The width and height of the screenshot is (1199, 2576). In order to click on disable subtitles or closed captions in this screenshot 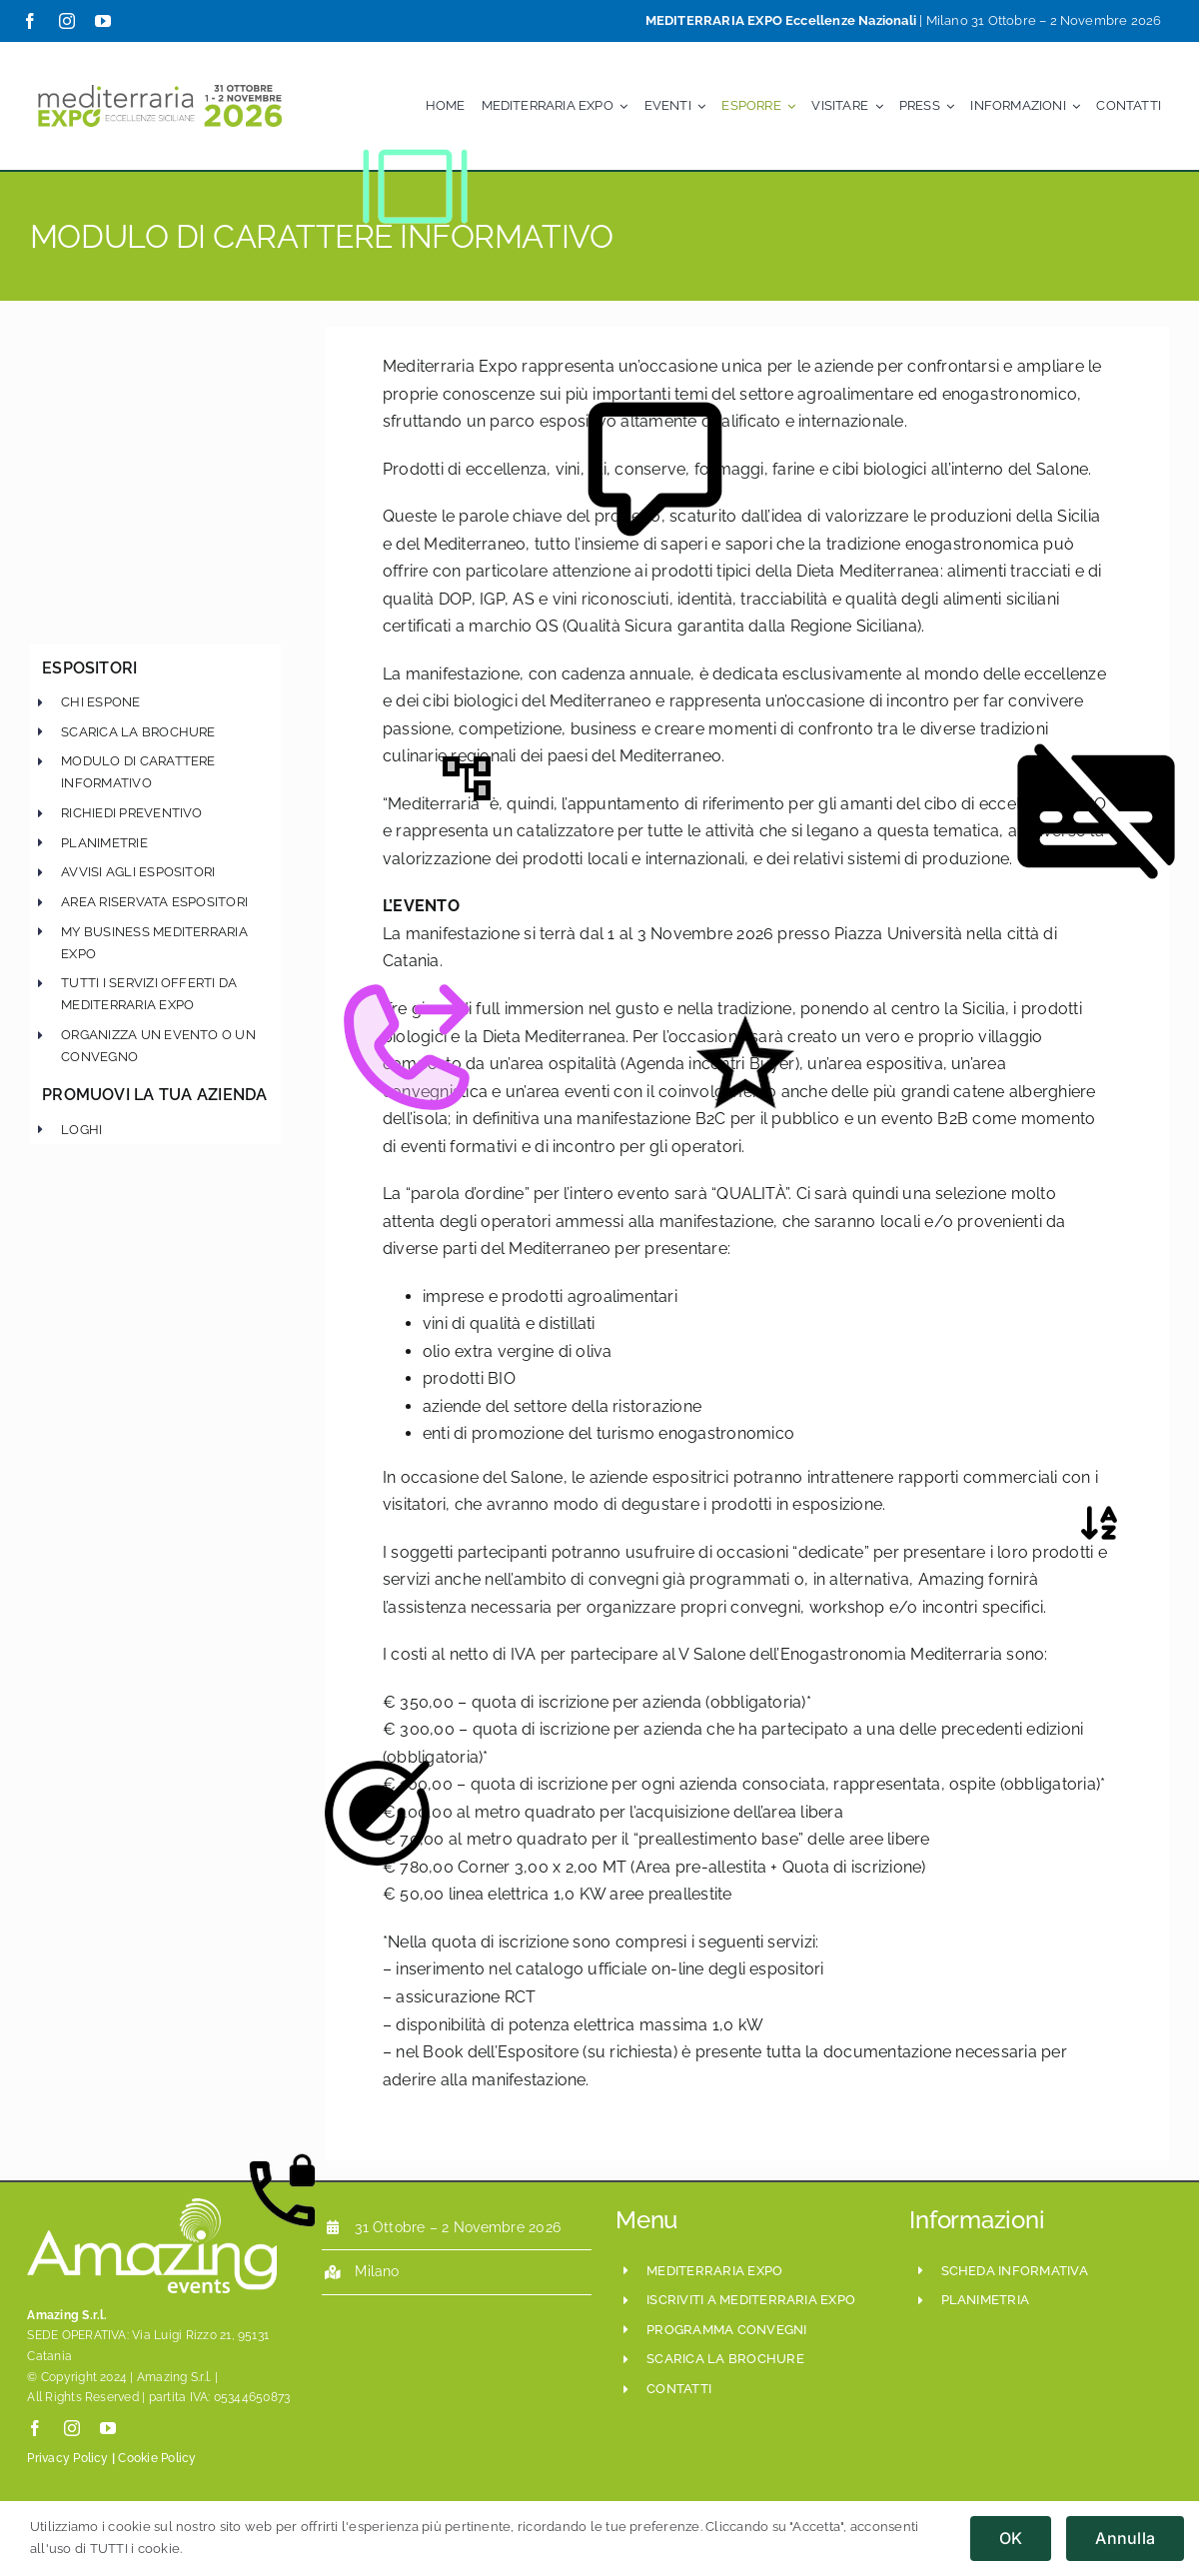, I will do `click(1096, 811)`.